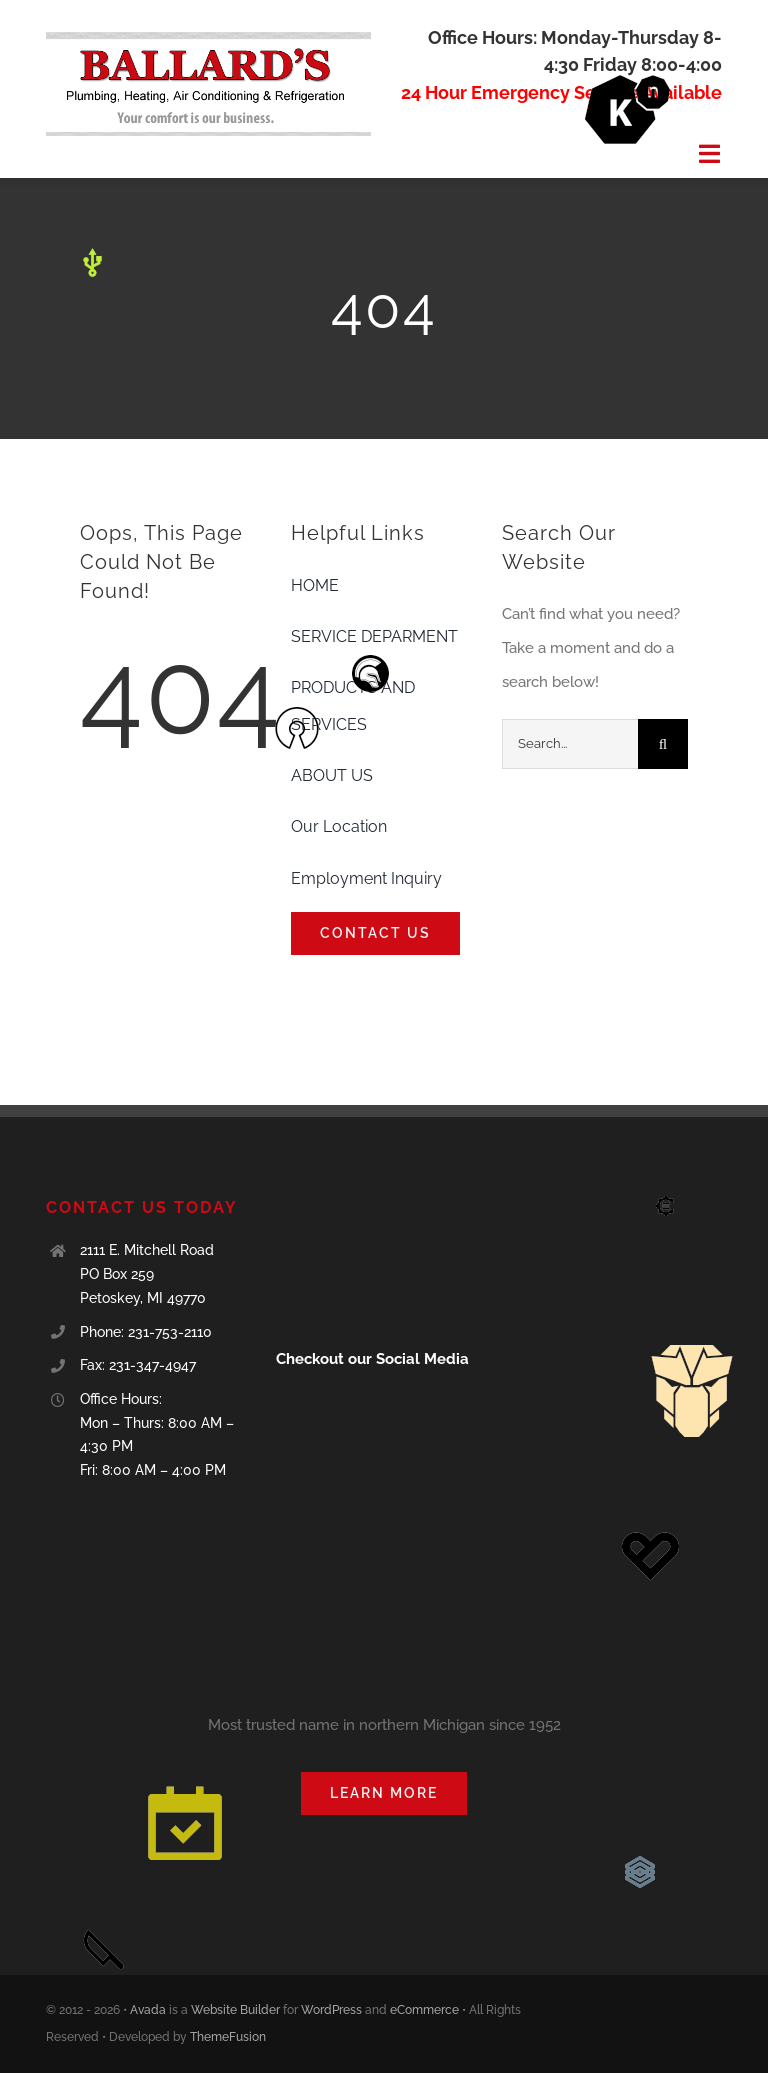 Image resolution: width=768 pixels, height=2073 pixels. What do you see at coordinates (185, 1827) in the screenshot?
I see `confirm a scheduled event or appointment` at bounding box center [185, 1827].